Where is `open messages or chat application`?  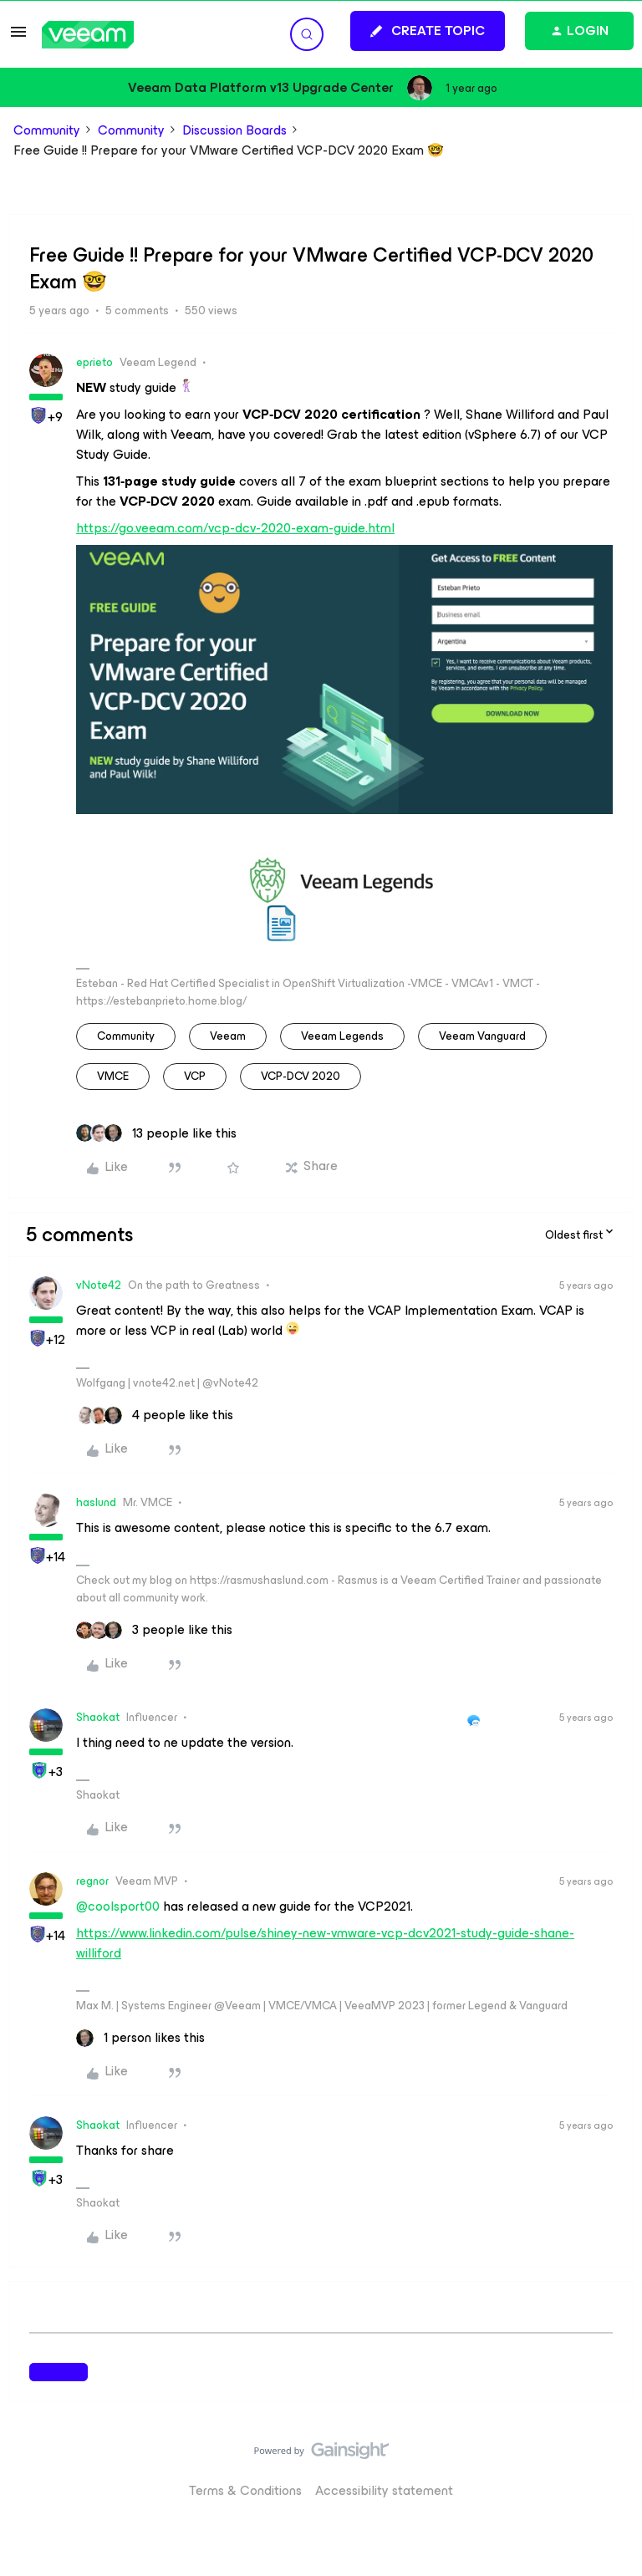 open messages or chat application is located at coordinates (473, 1720).